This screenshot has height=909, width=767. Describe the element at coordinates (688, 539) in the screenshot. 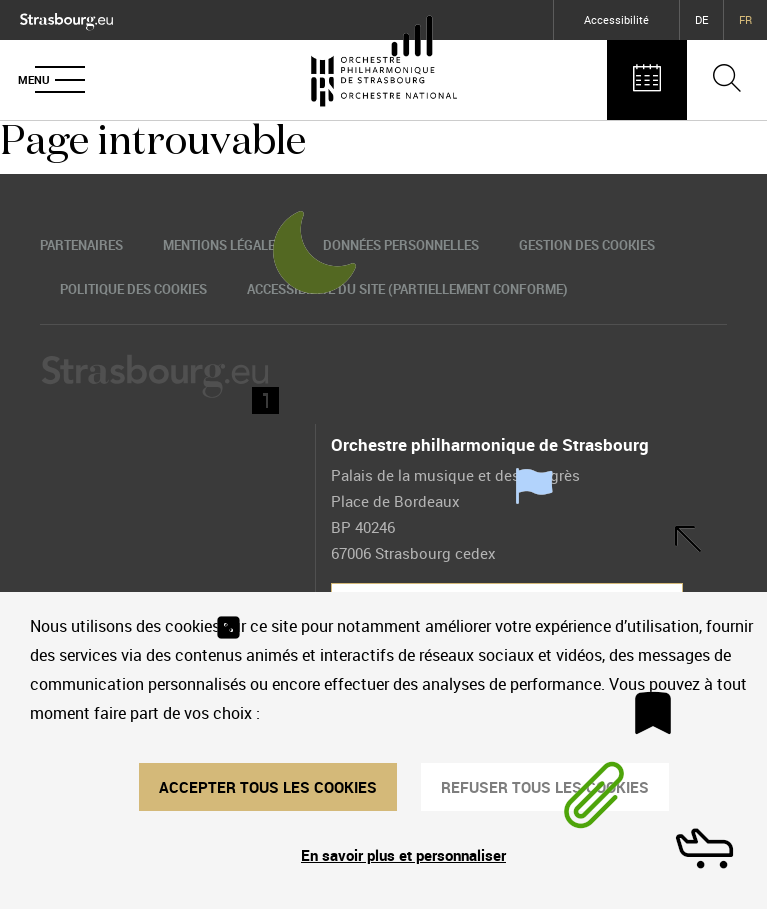

I see `navigate back to previous screen` at that location.